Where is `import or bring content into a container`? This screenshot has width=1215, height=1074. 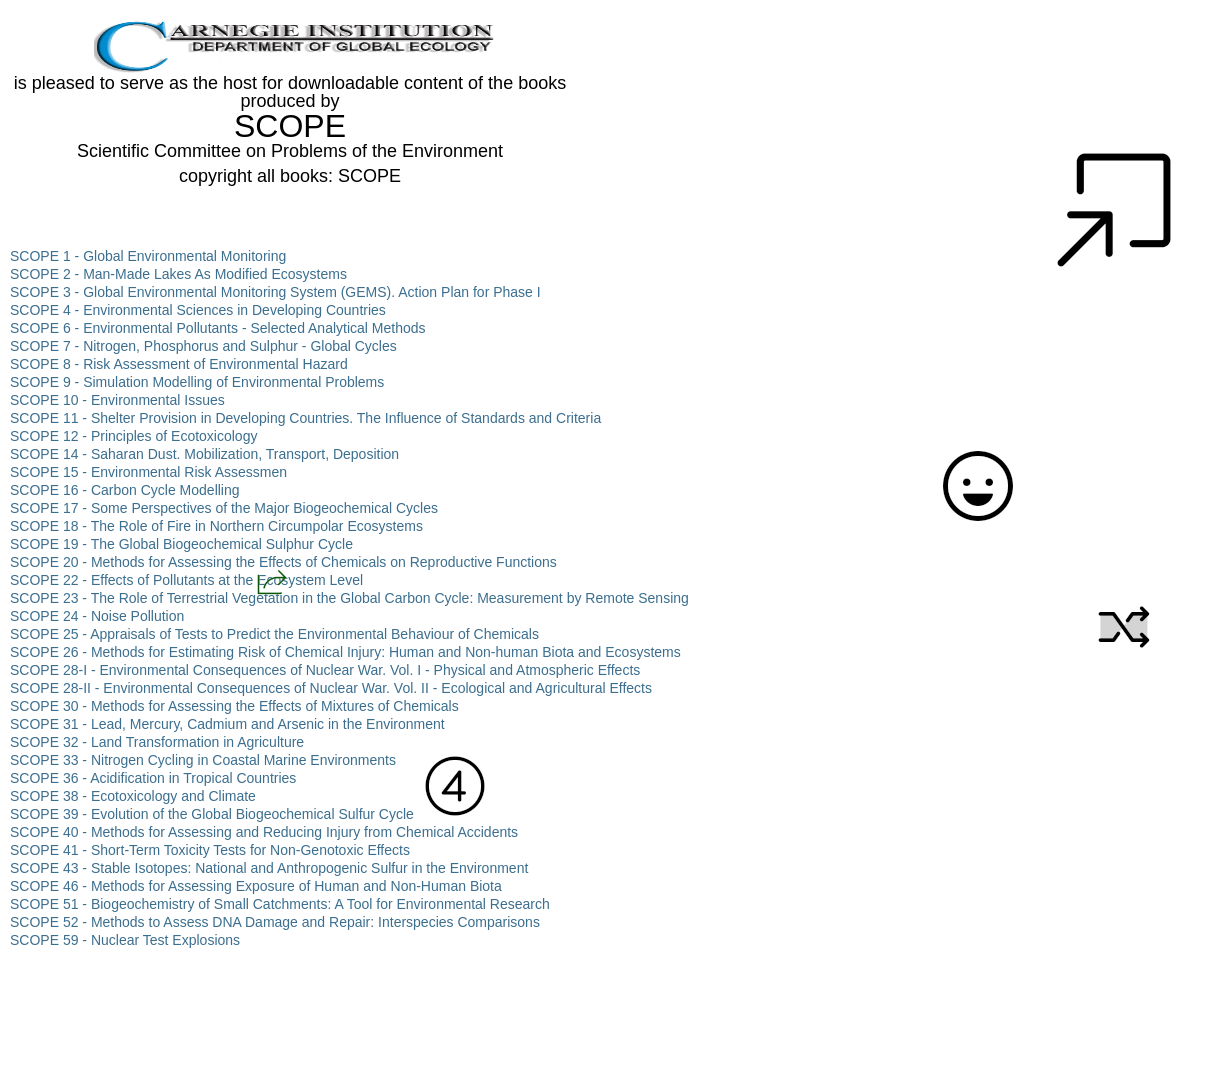 import or bring content into a container is located at coordinates (1114, 210).